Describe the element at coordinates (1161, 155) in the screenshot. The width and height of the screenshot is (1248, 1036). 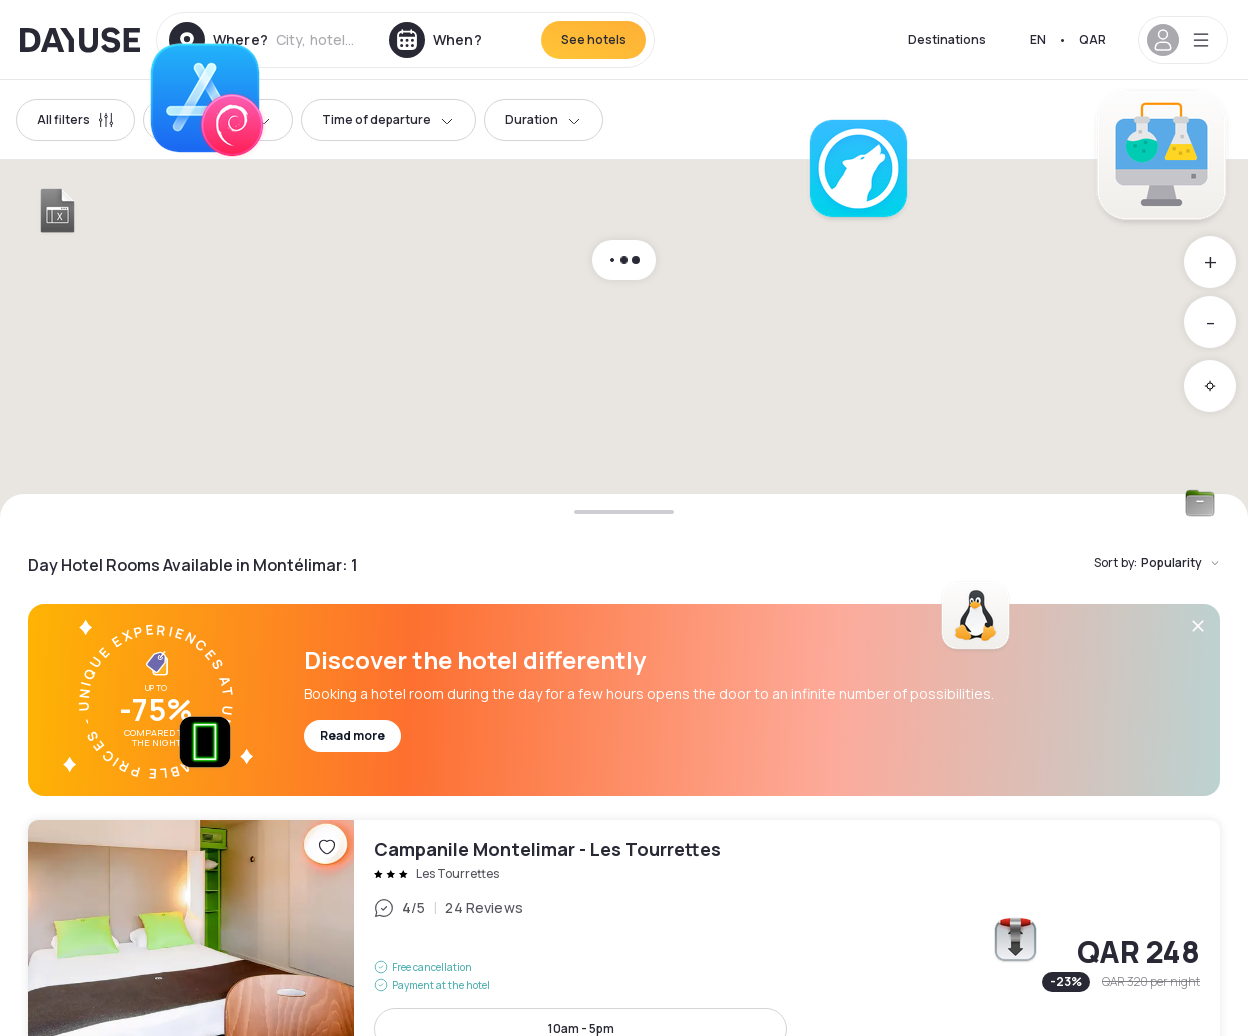
I see `open formatlab application` at that location.